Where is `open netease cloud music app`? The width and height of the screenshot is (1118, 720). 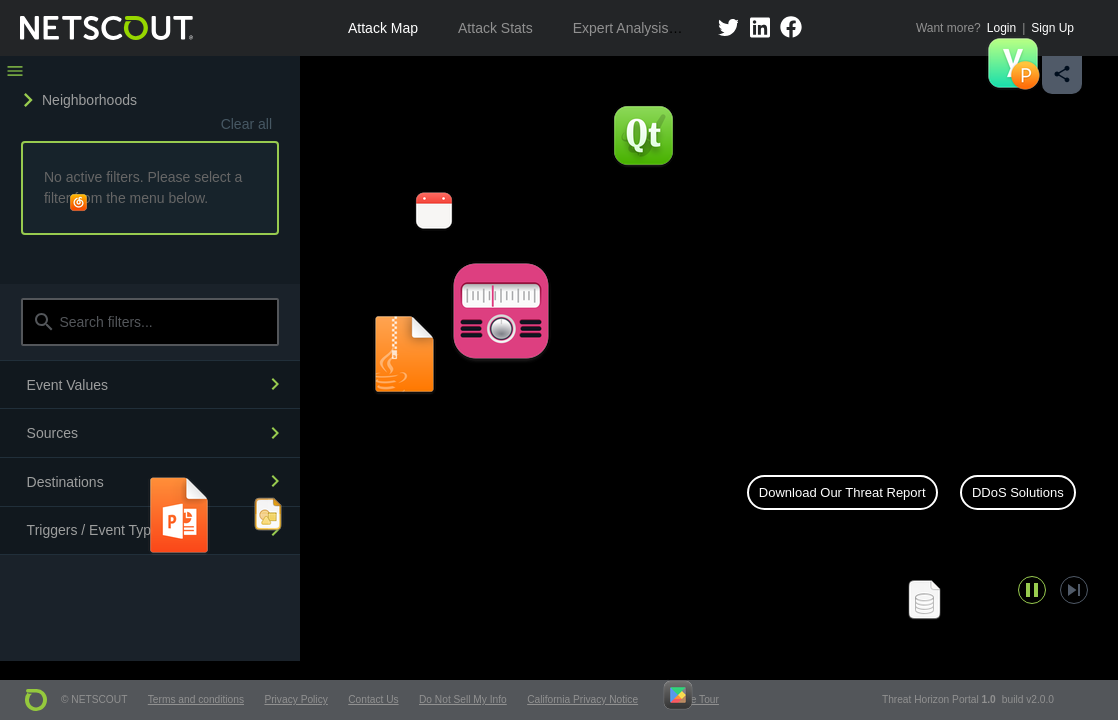
open netease cloud music app is located at coordinates (78, 202).